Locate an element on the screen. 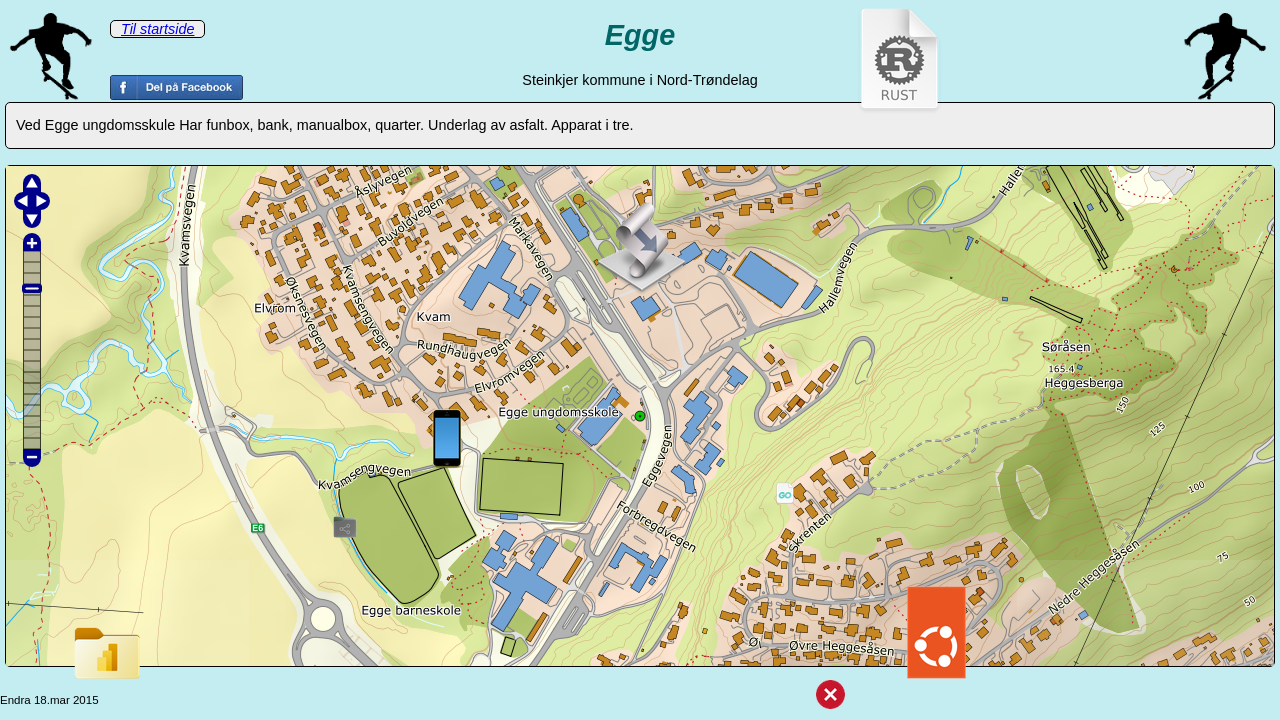  a Go programming language source file is located at coordinates (785, 493).